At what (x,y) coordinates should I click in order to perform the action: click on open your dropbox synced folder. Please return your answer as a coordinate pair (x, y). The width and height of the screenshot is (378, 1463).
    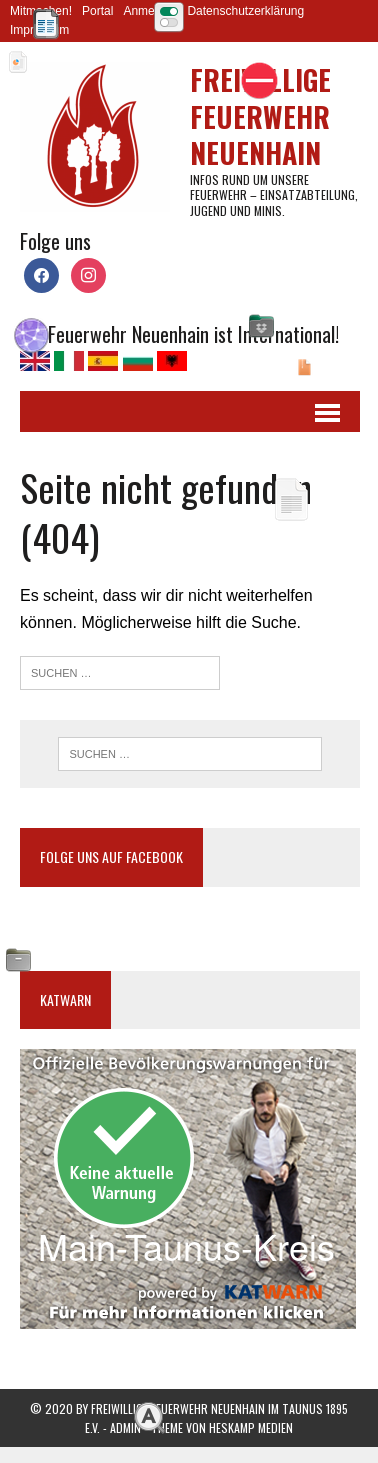
    Looking at the image, I should click on (261, 325).